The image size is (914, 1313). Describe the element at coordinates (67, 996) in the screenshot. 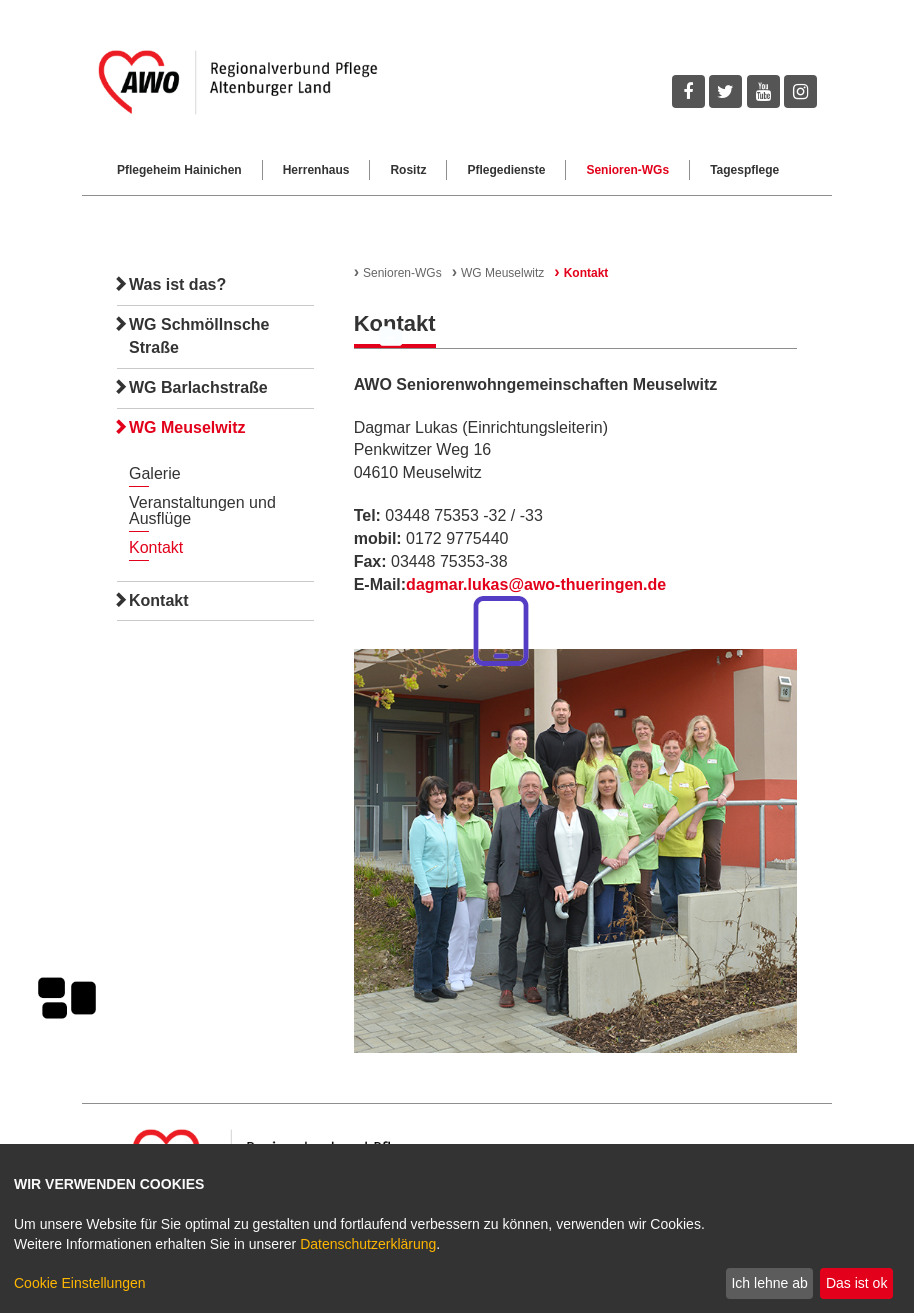

I see `view grouped elements or components` at that location.